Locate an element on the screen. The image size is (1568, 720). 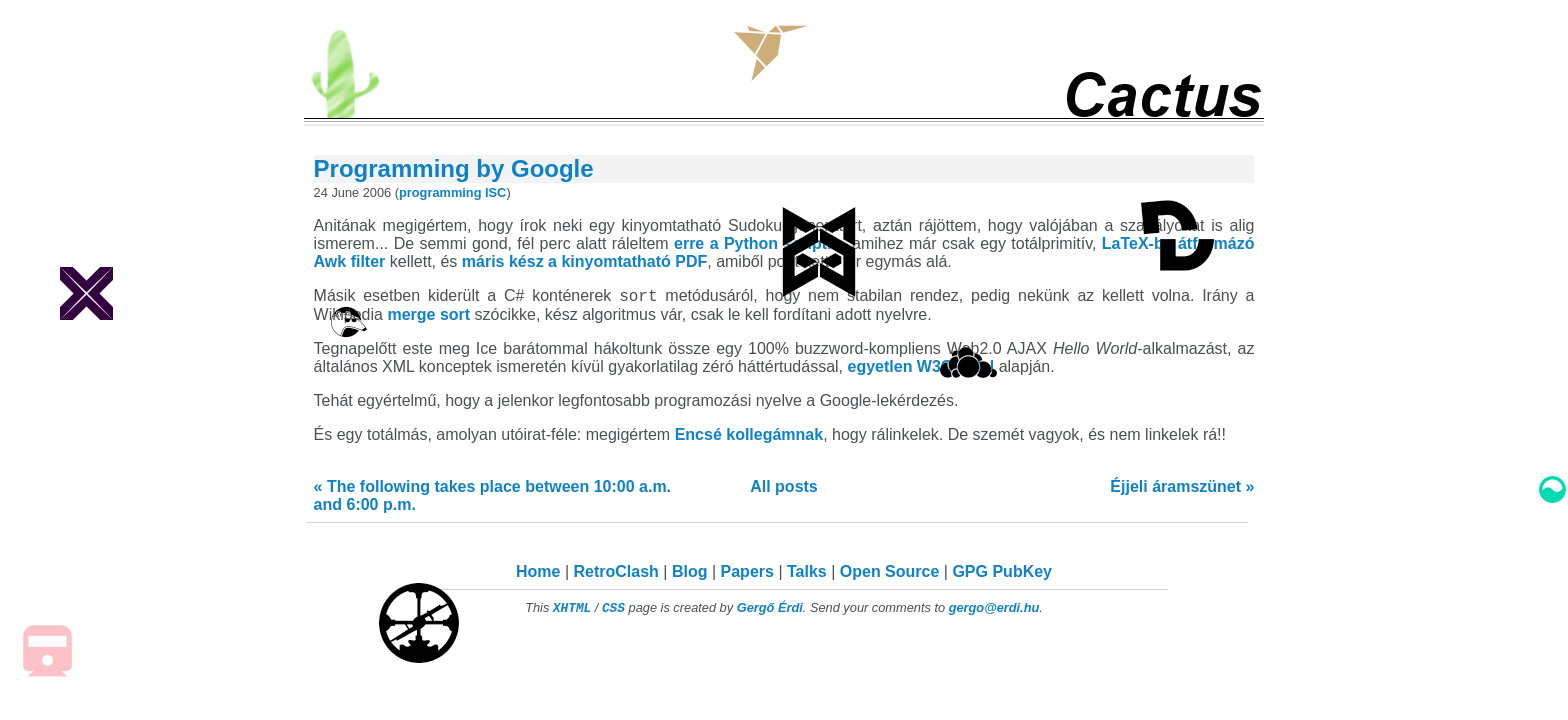
open Decap CMS dashboard is located at coordinates (1177, 235).